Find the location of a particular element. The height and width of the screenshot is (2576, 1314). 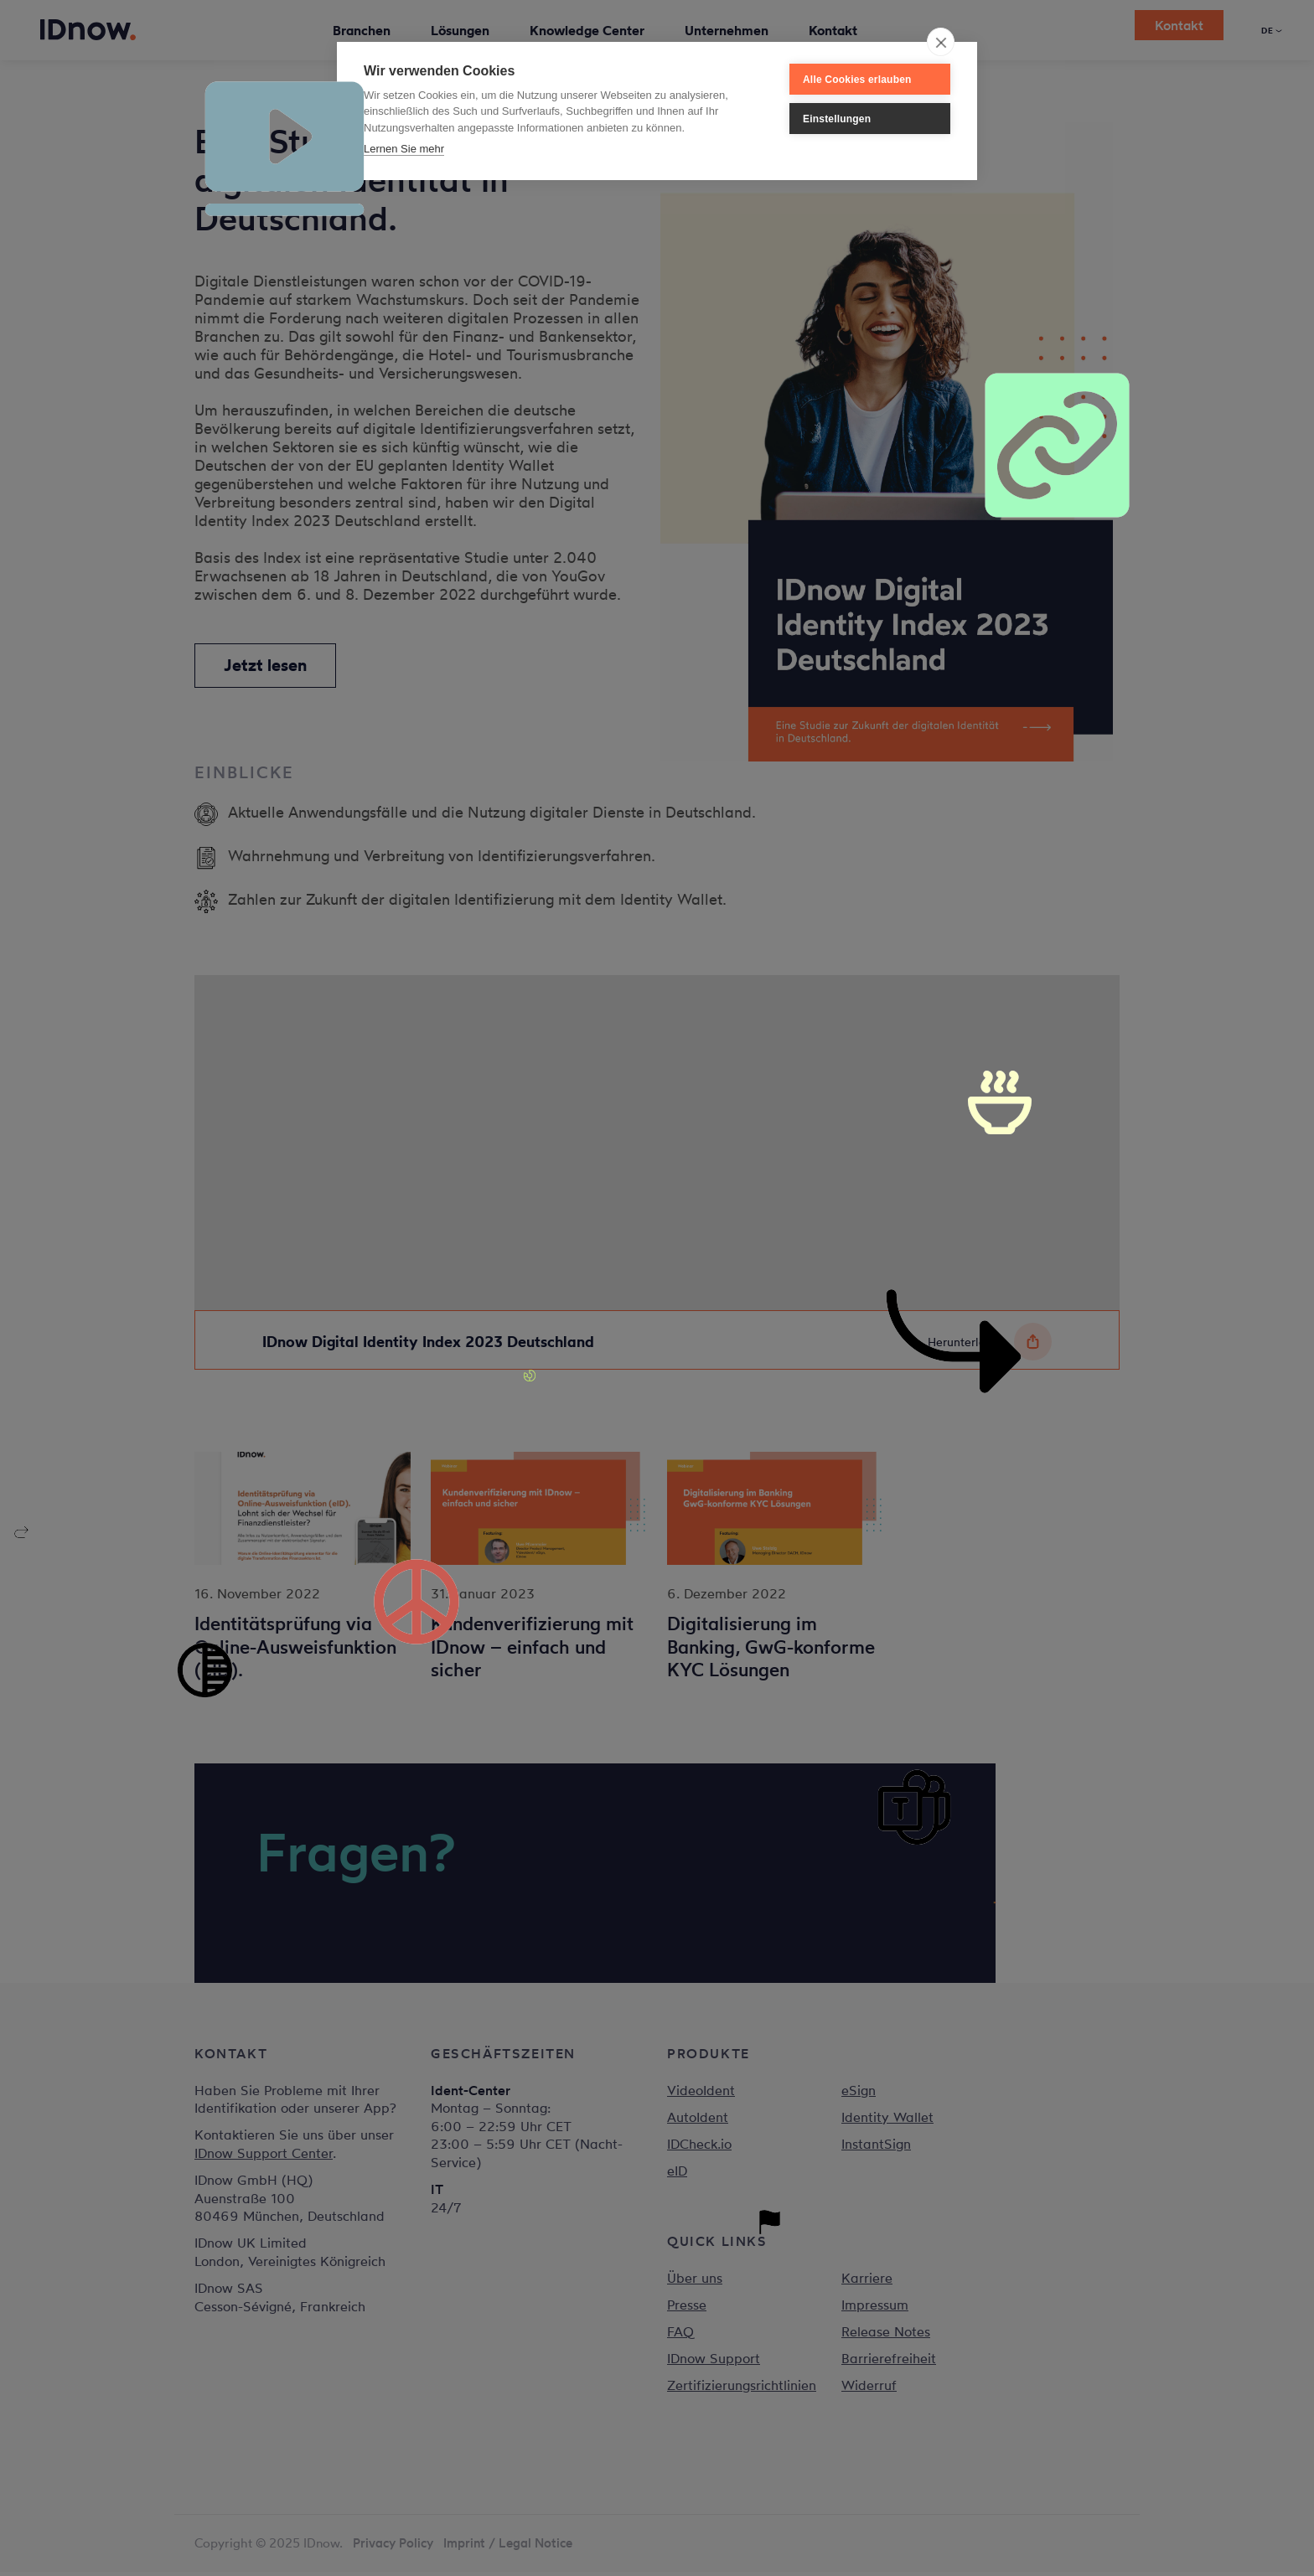

open microsoft teams is located at coordinates (914, 1809).